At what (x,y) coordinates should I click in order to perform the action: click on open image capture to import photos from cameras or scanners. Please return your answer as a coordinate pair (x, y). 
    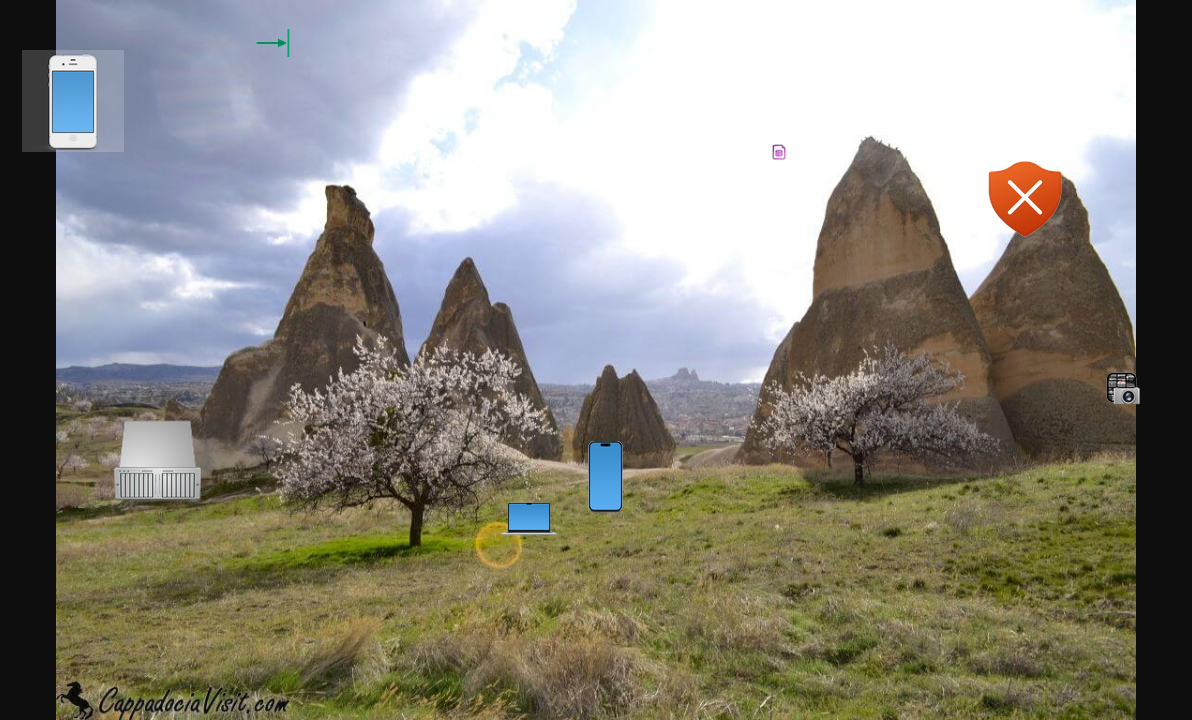
    Looking at the image, I should click on (1121, 387).